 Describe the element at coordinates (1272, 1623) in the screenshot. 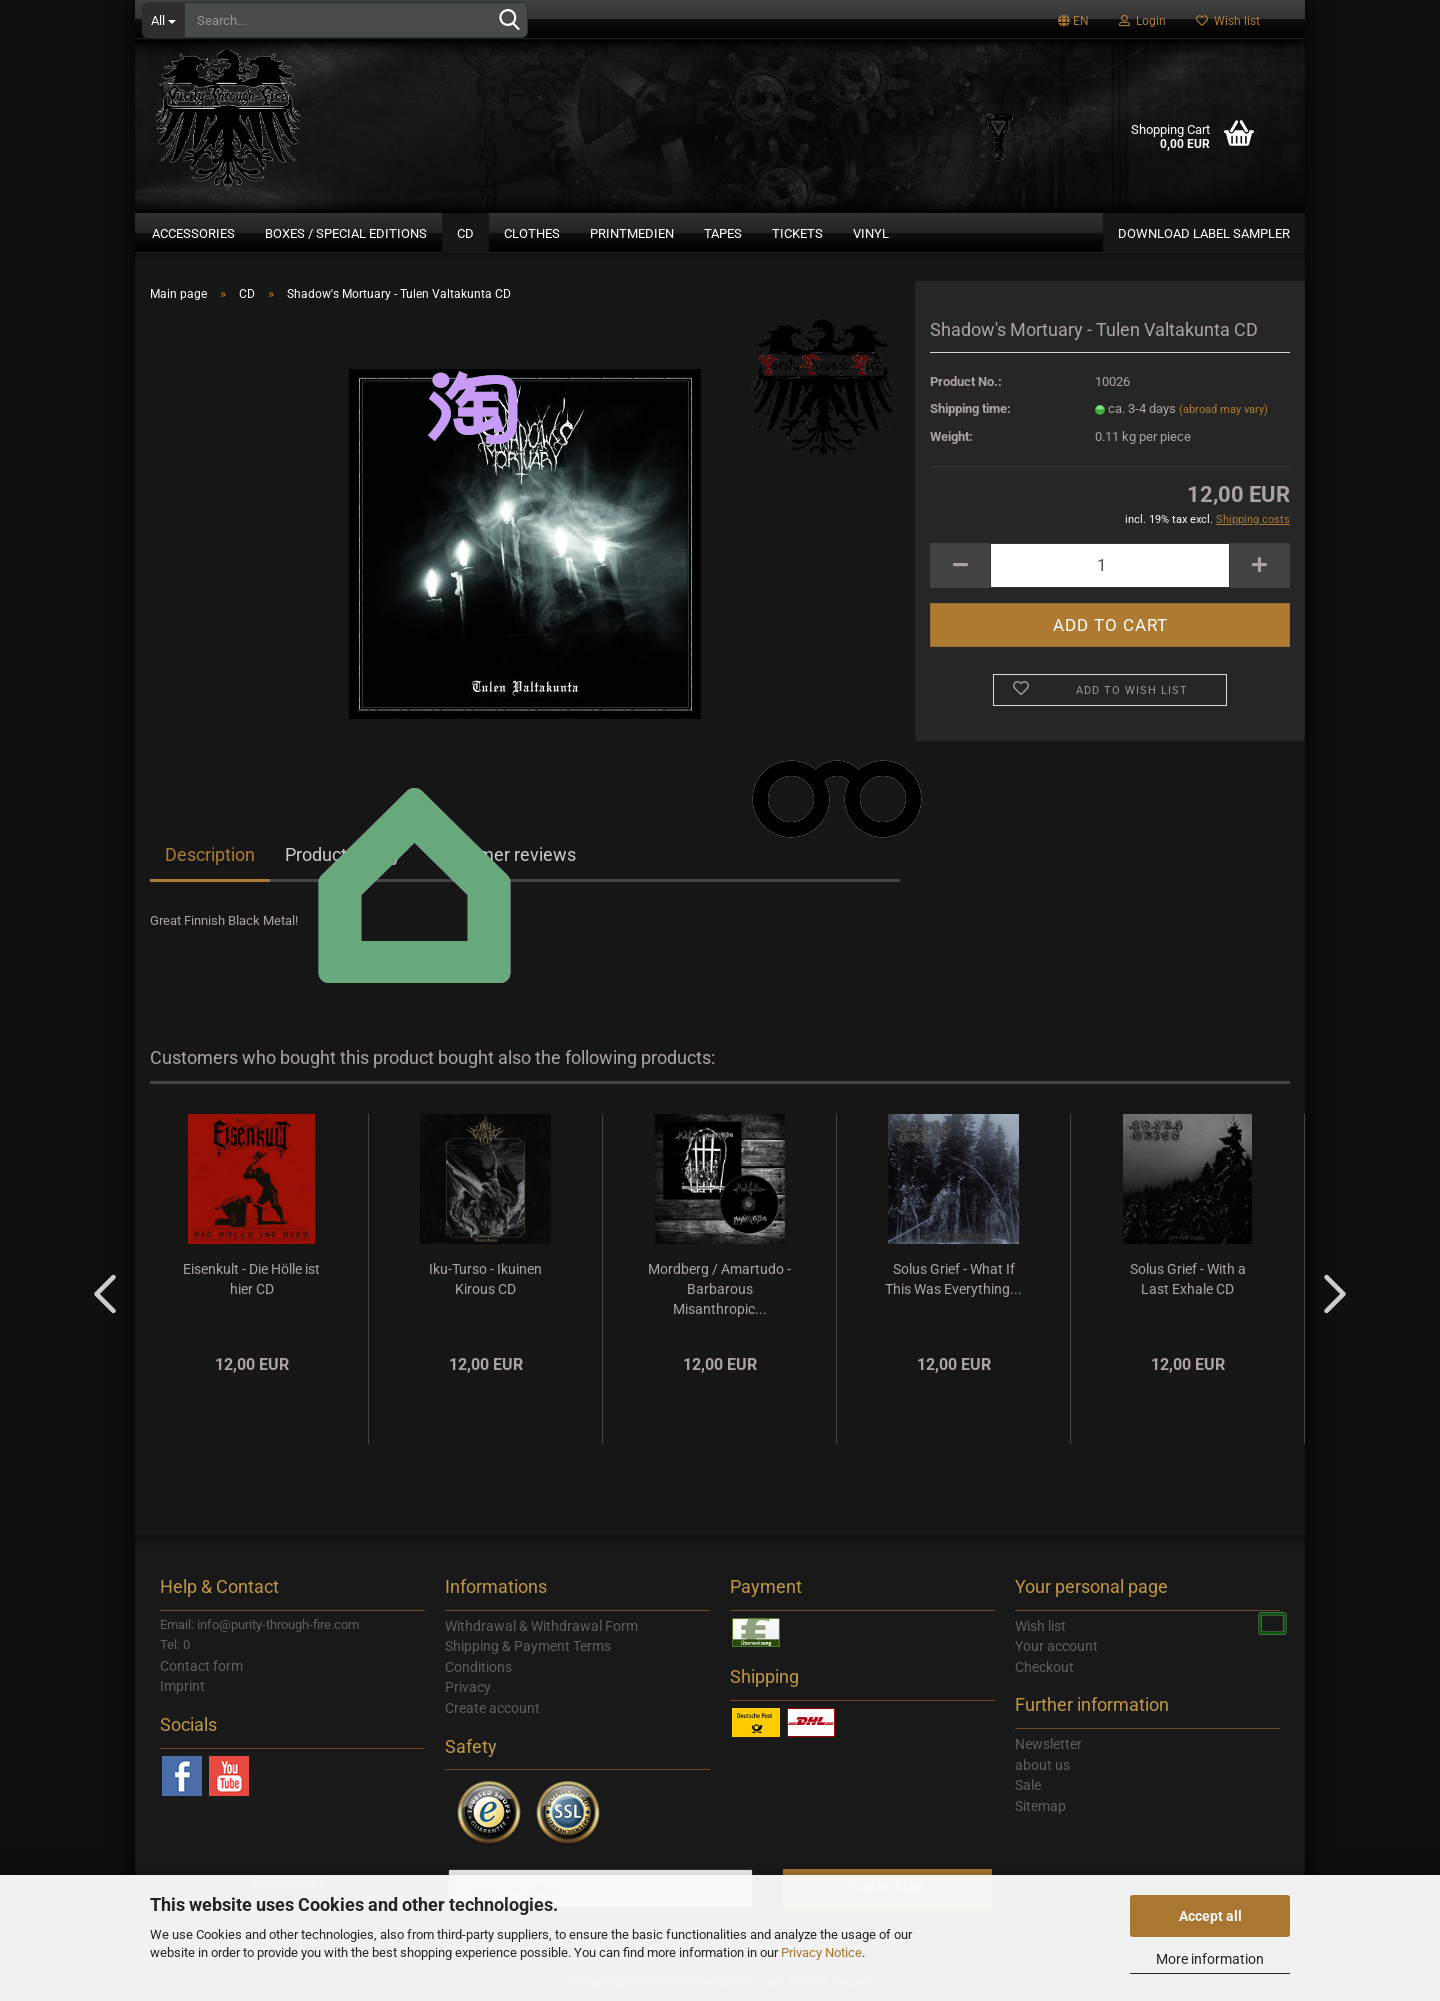

I see `draw a rectangle shape` at that location.